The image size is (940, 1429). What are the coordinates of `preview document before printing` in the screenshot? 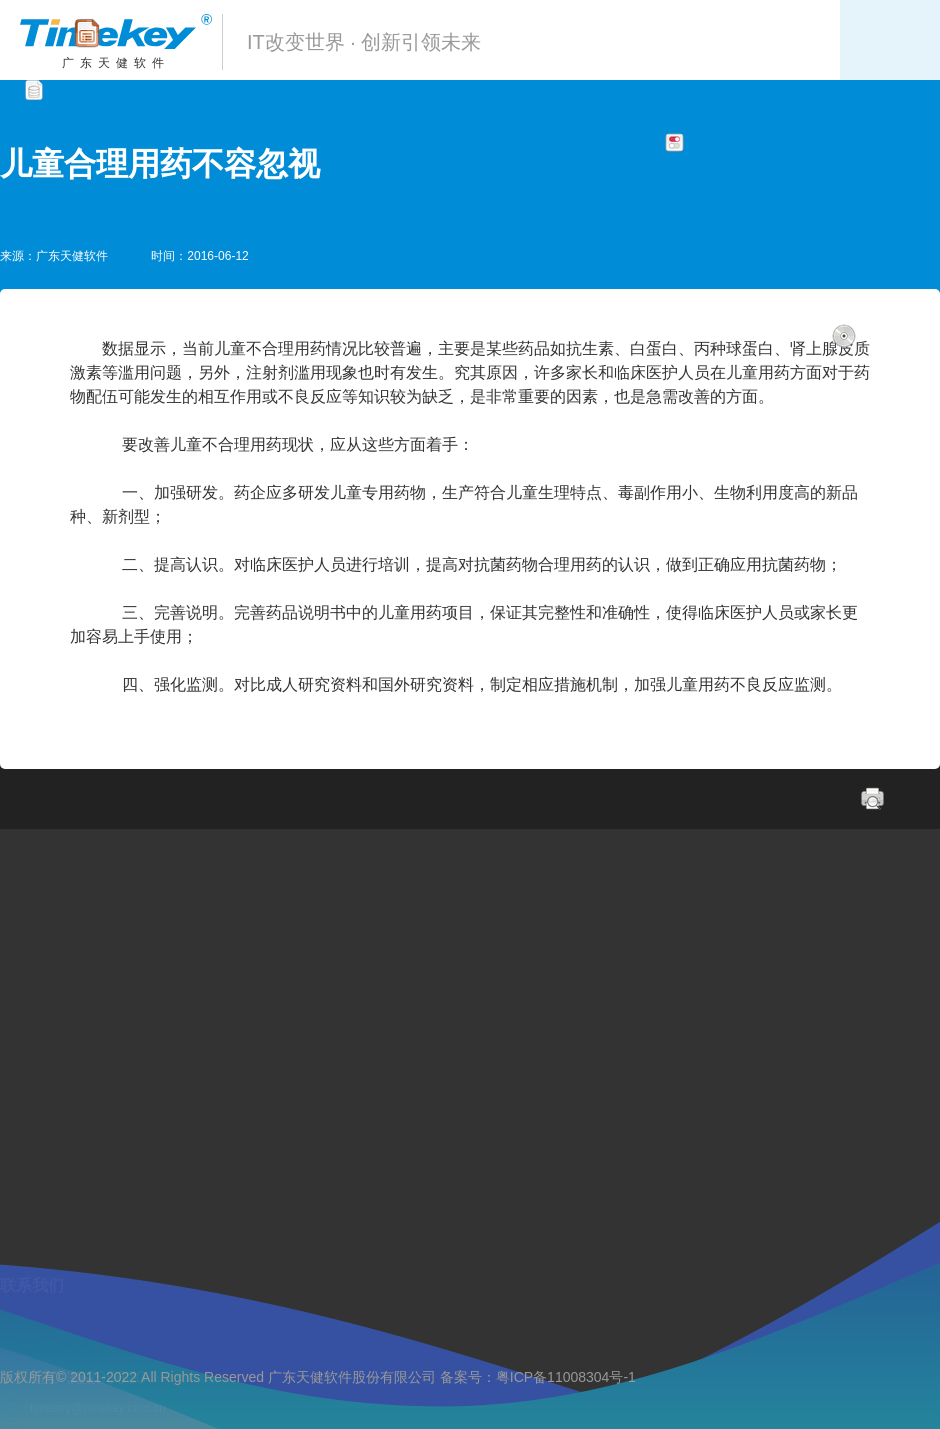 It's located at (872, 798).